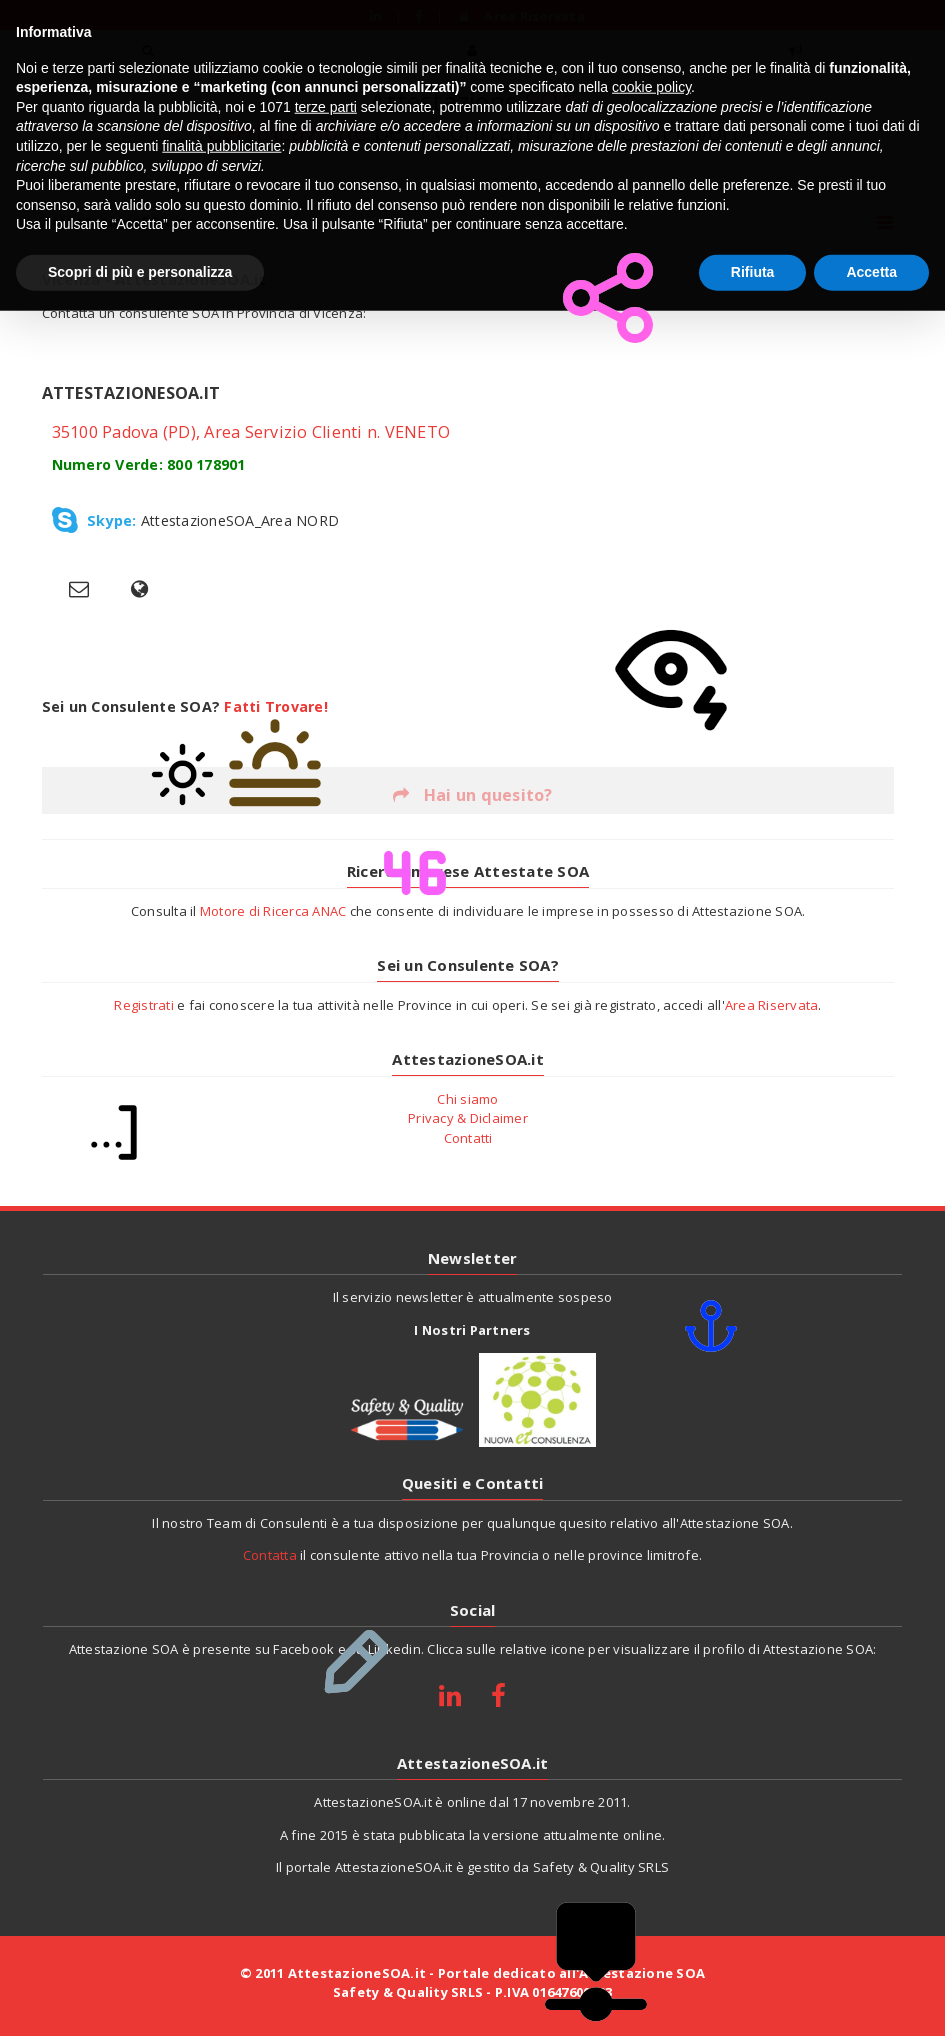  What do you see at coordinates (275, 765) in the screenshot?
I see `indicates hazy or foggy weather conditions` at bounding box center [275, 765].